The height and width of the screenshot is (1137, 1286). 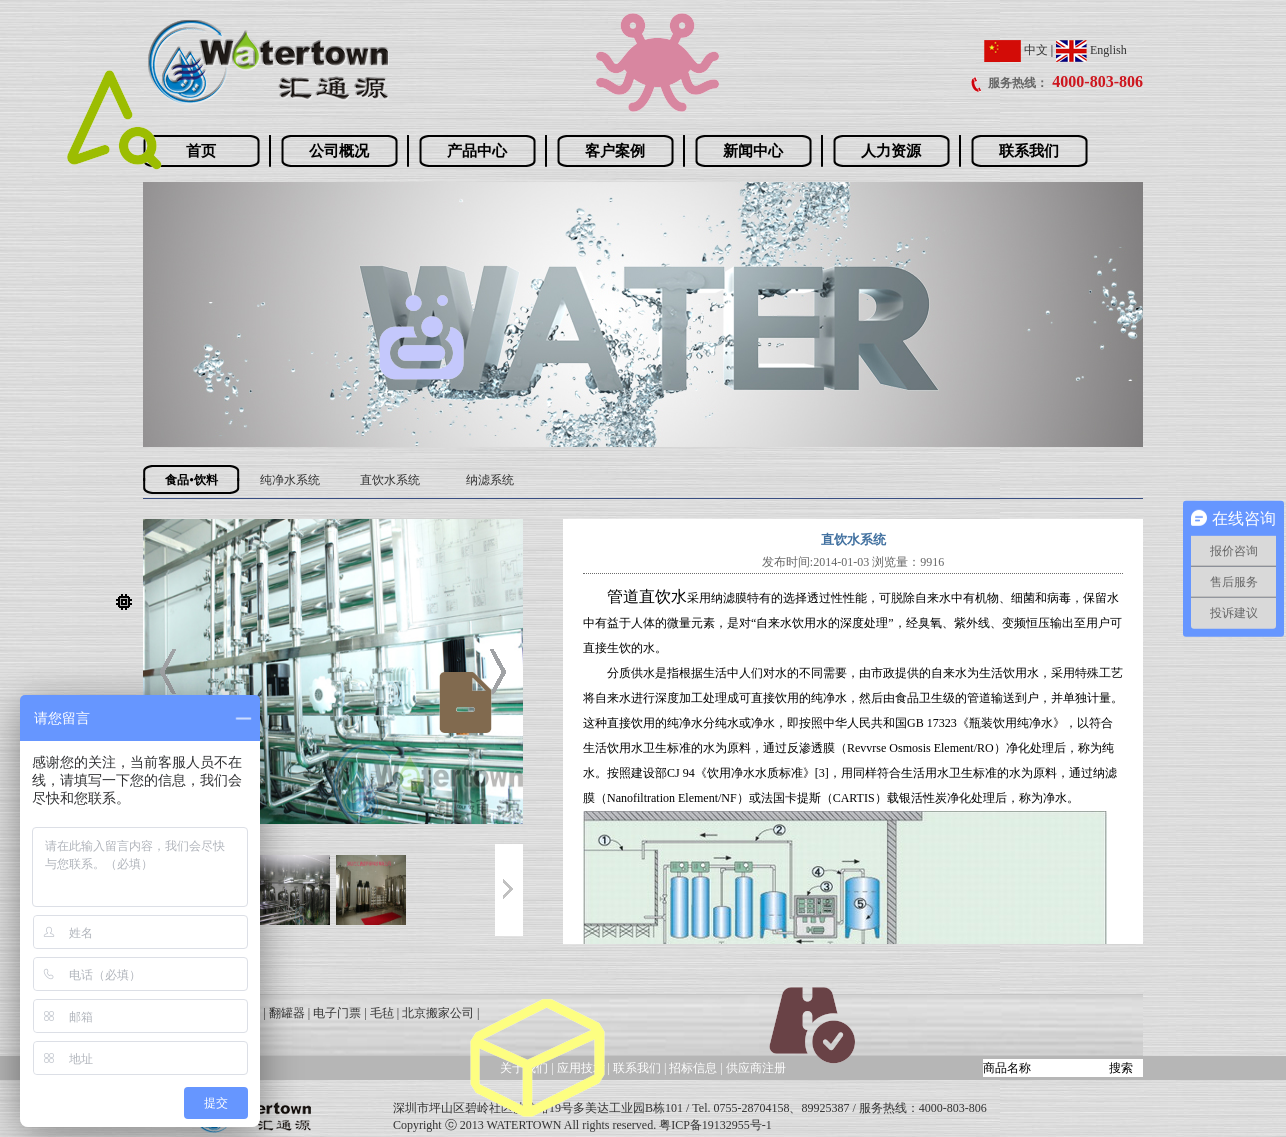 I want to click on represents the flying spaghetti monster or pastafarianism, so click(x=657, y=62).